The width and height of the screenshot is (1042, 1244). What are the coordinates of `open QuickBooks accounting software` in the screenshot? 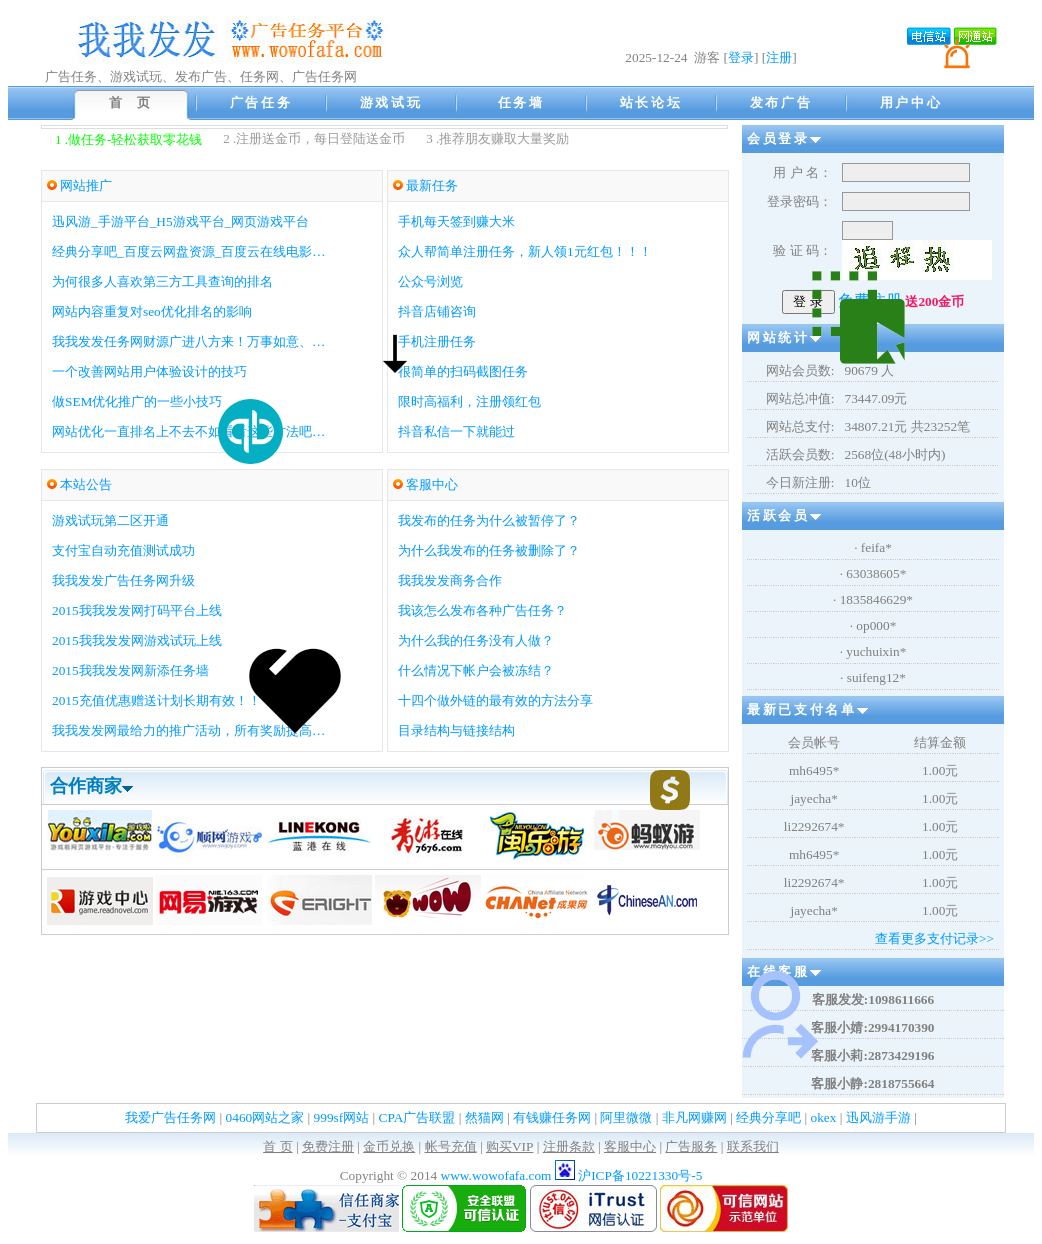 It's located at (250, 431).